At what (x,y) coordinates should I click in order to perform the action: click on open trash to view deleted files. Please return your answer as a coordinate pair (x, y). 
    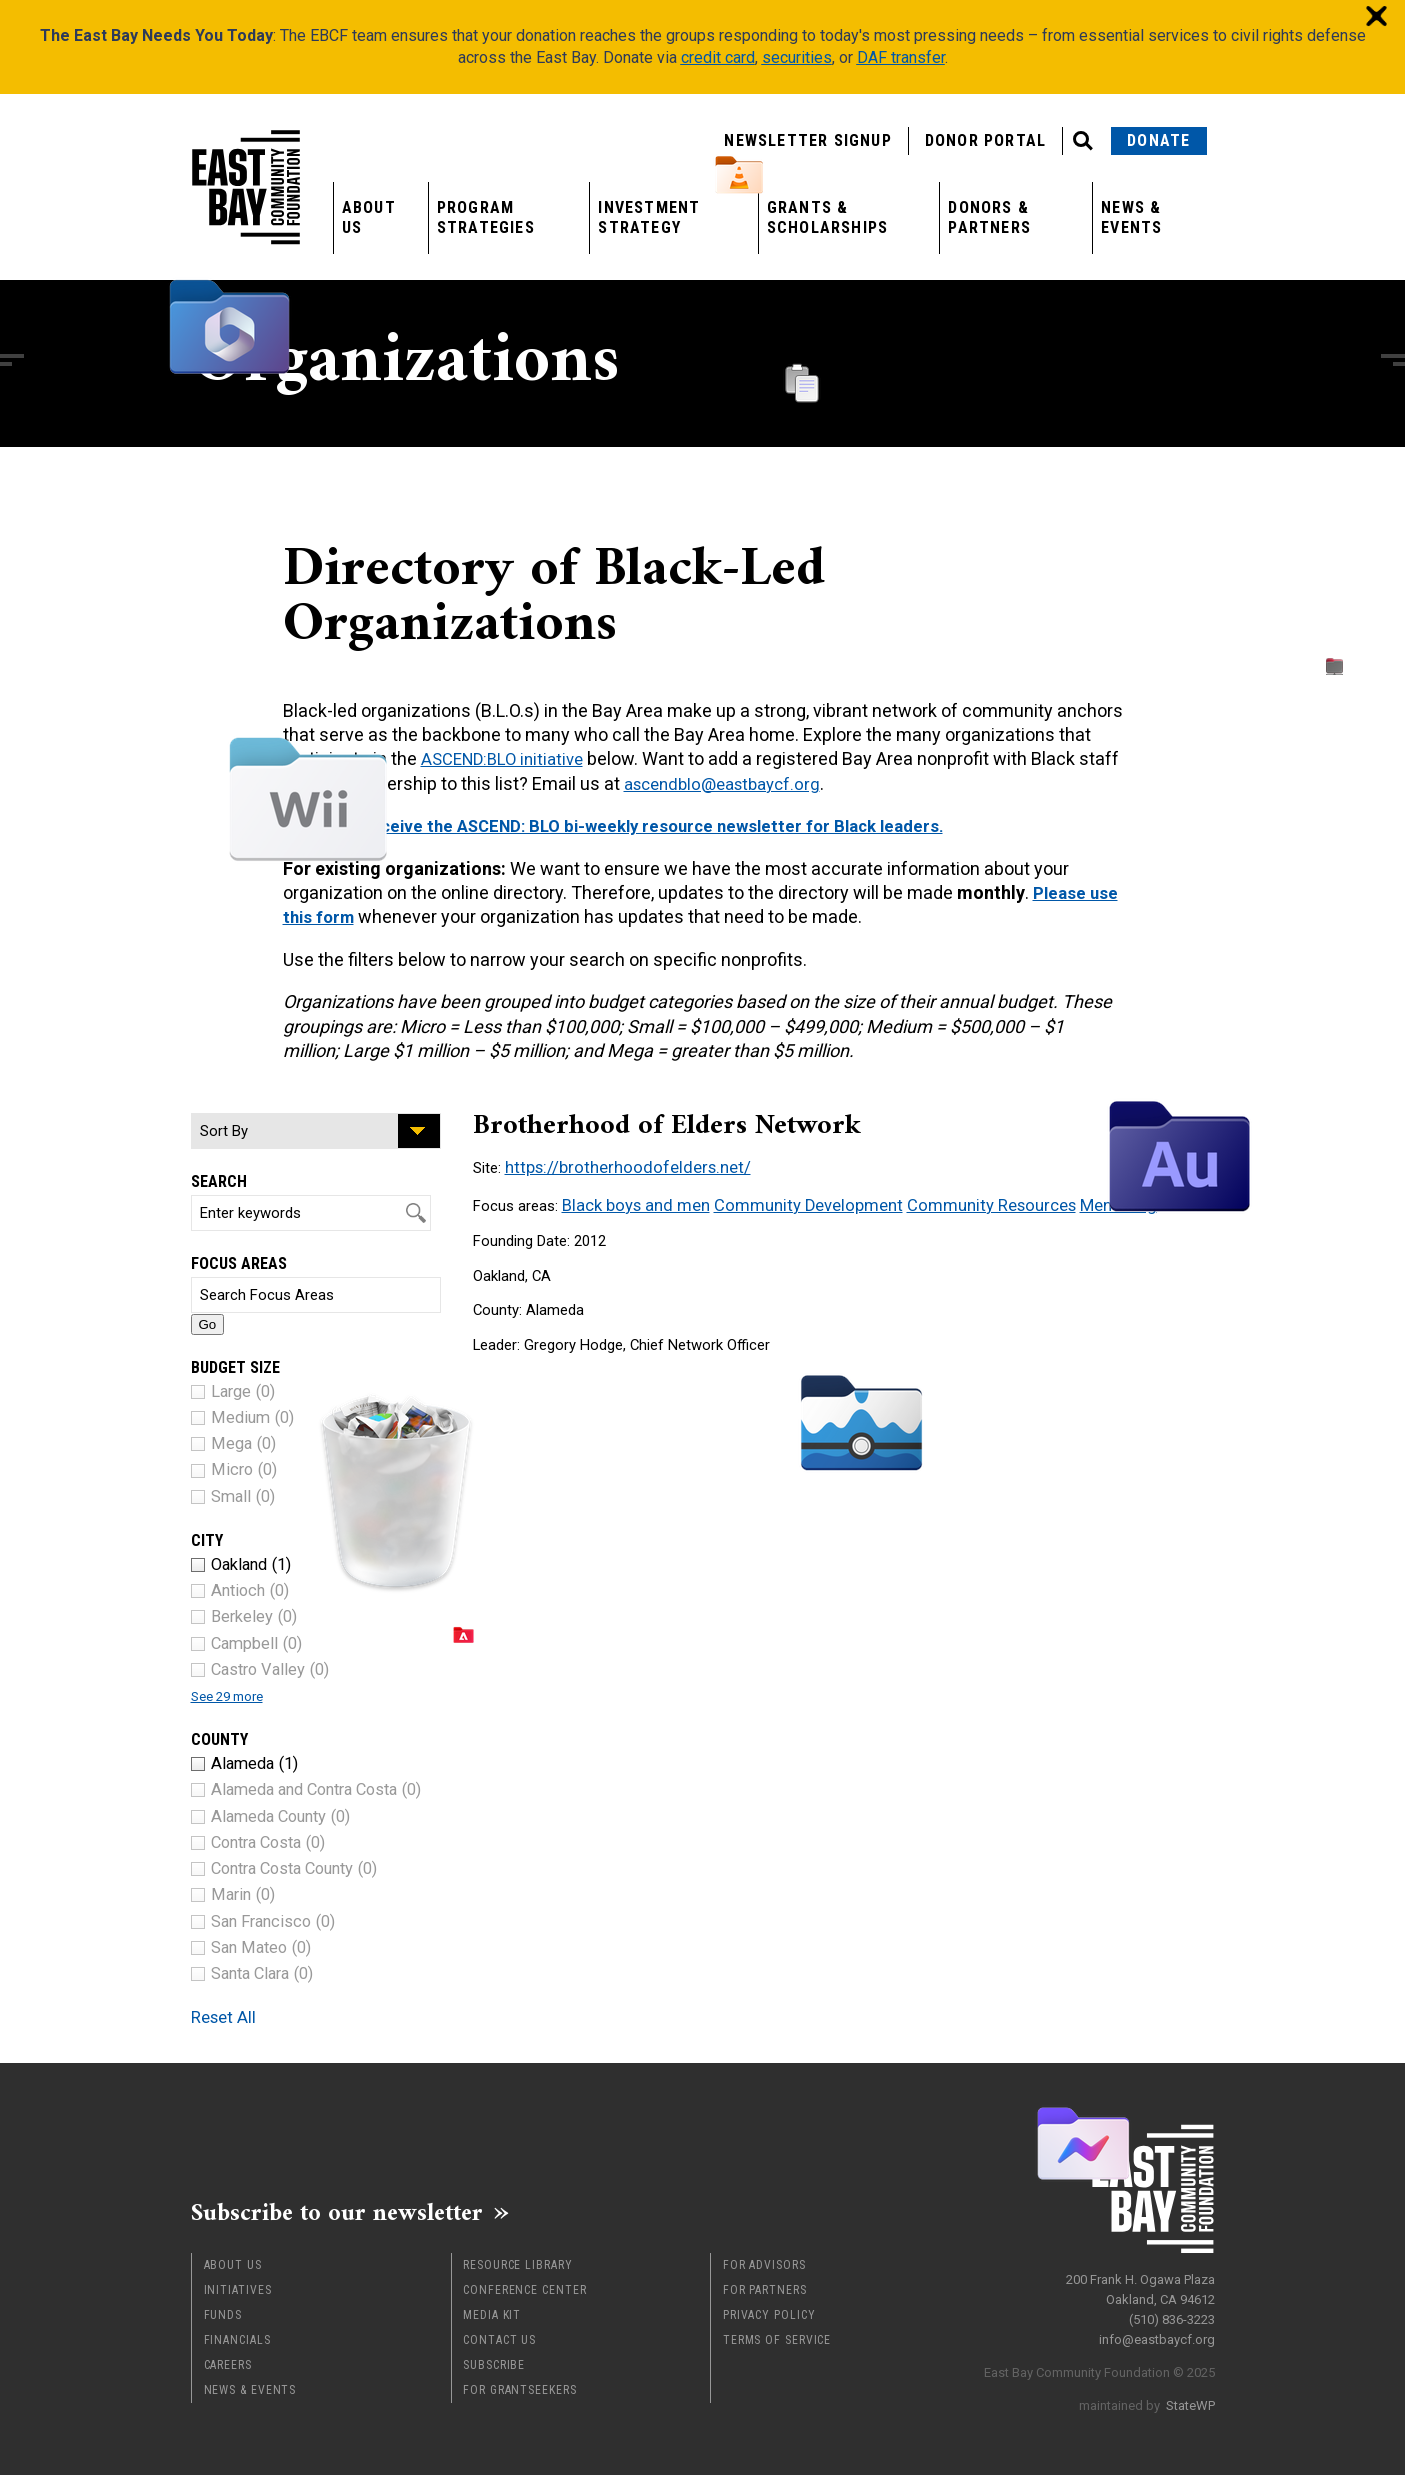
    Looking at the image, I should click on (396, 1494).